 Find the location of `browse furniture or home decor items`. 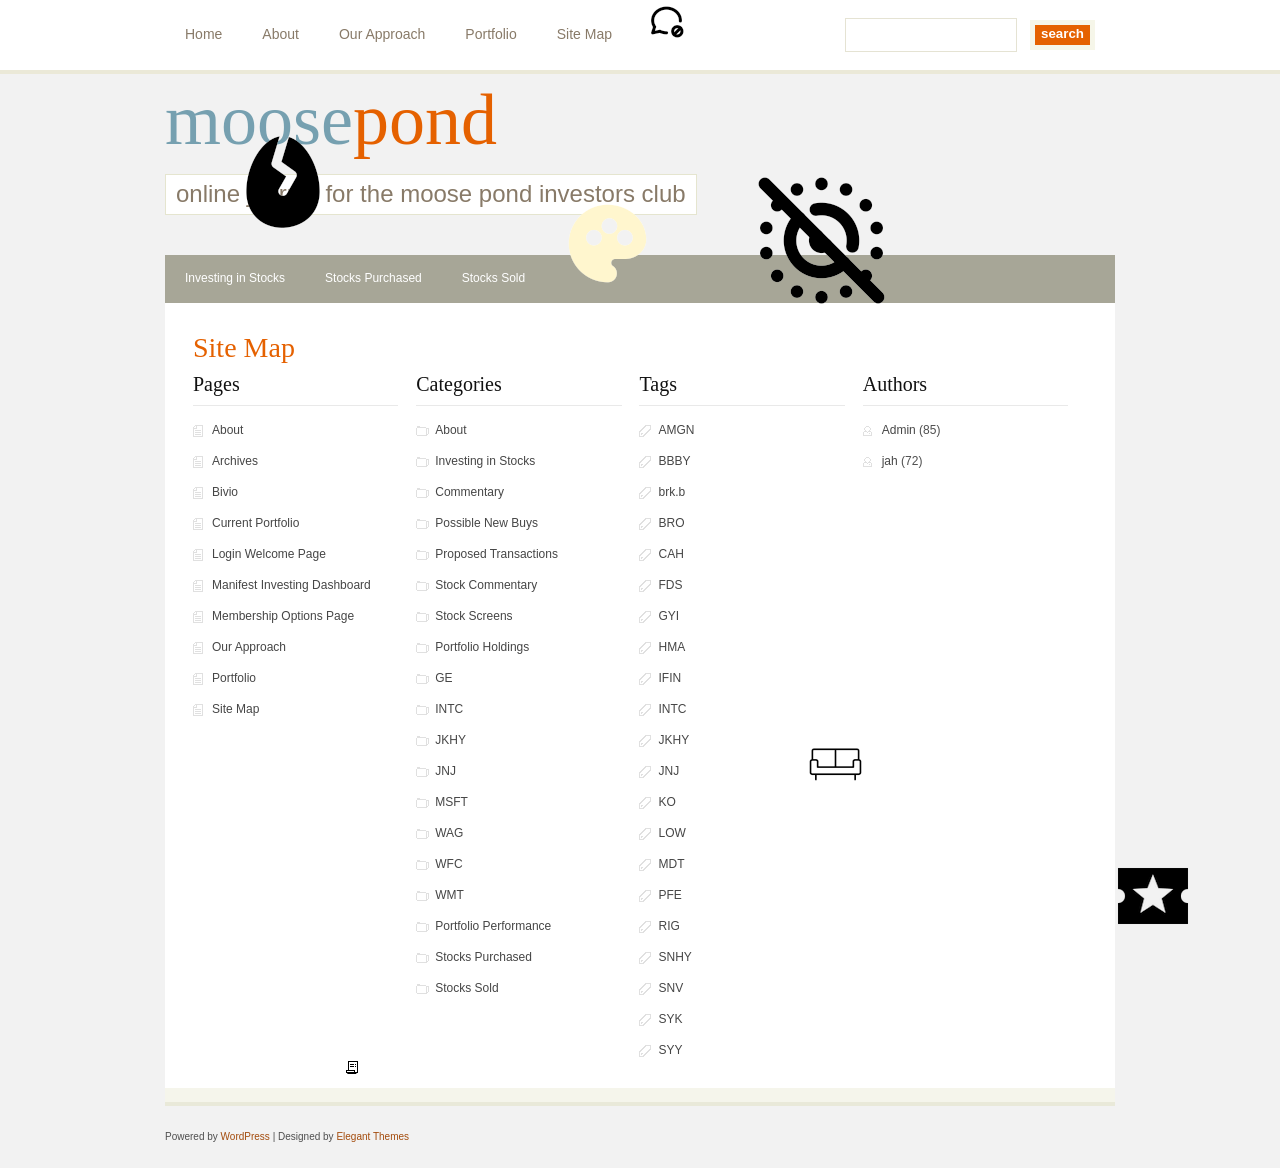

browse furniture or home decor items is located at coordinates (835, 763).